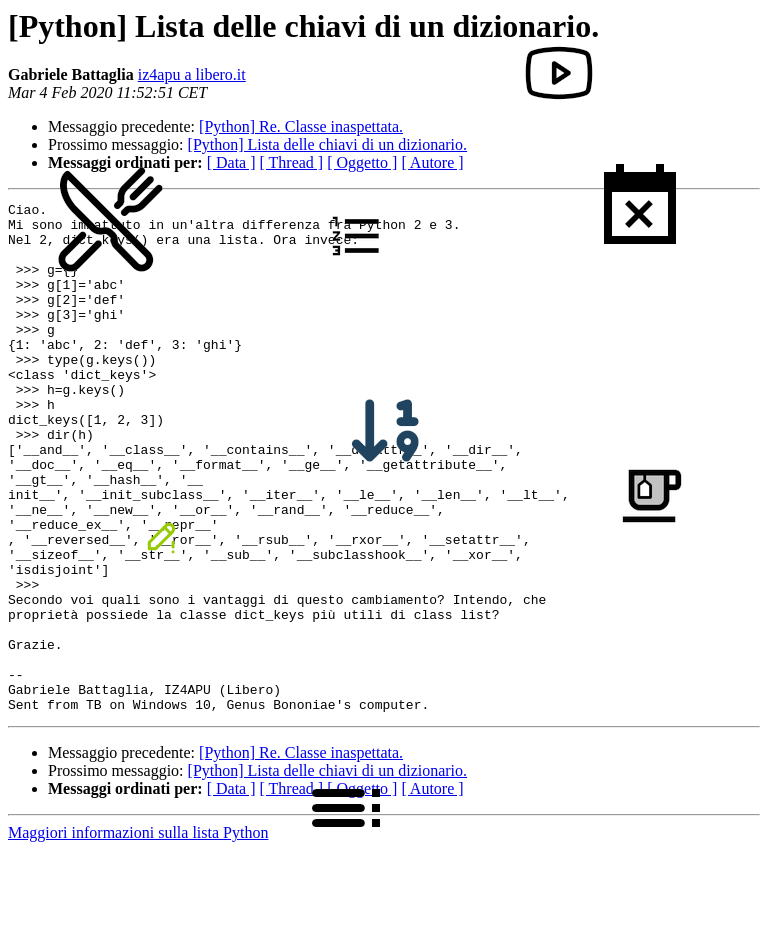 This screenshot has width=768, height=952. I want to click on sort numbers in descending order, so click(387, 430).